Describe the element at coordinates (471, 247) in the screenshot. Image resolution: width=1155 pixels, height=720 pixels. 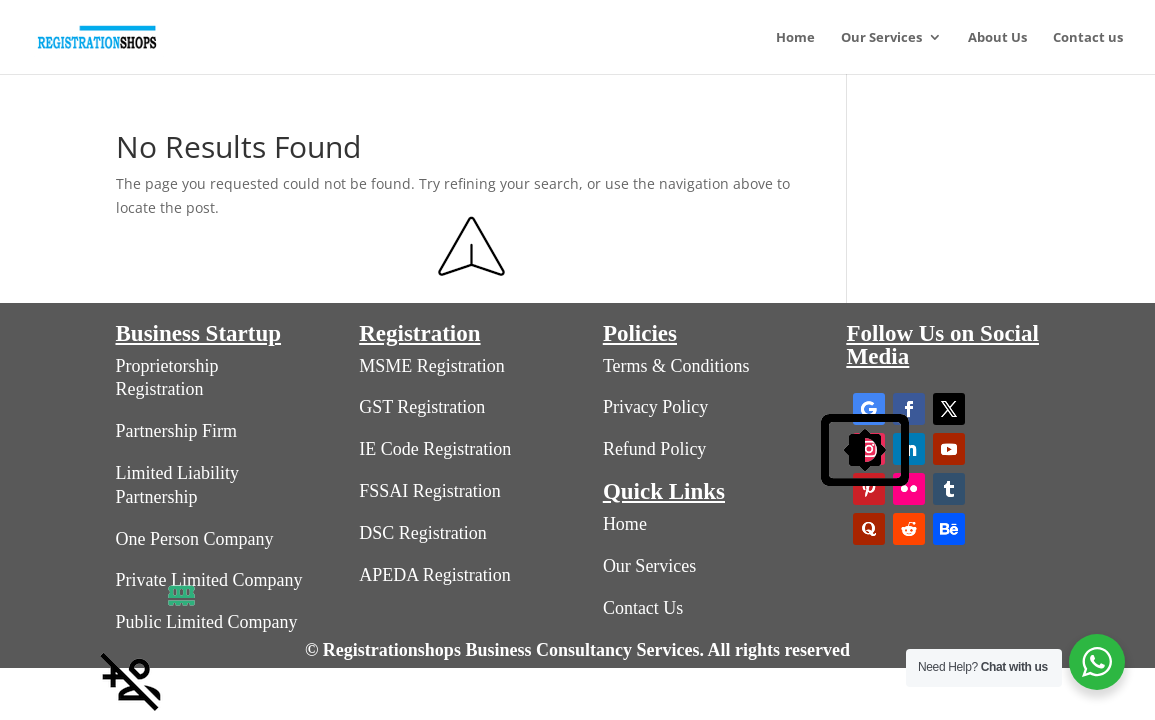
I see `send a message` at that location.